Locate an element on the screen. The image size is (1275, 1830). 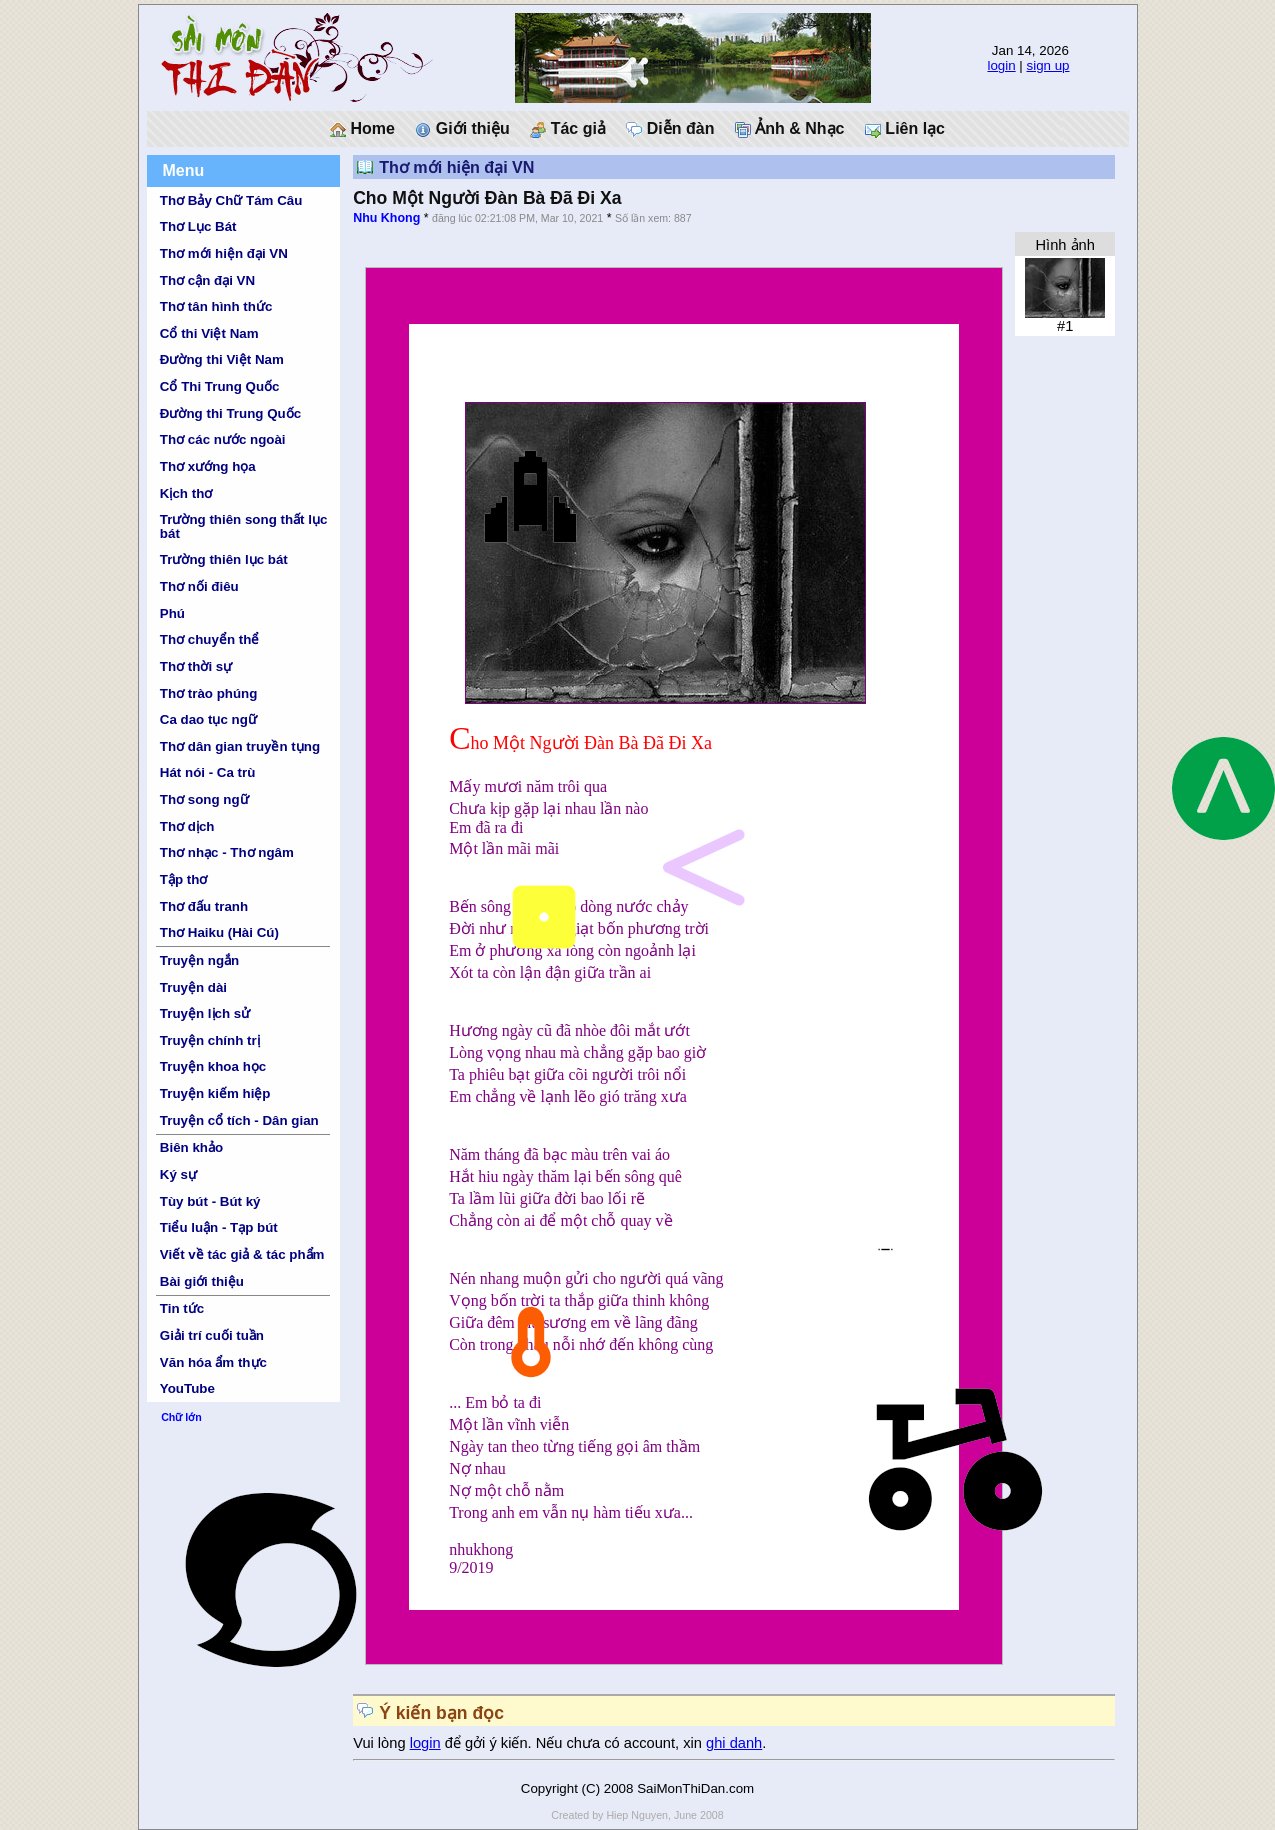
navigate back to the previous screen is located at coordinates (706, 867).